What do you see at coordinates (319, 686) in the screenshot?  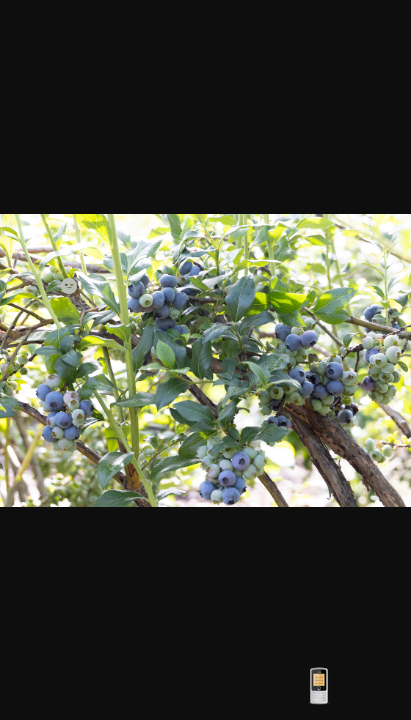 I see `access phone or calling features` at bounding box center [319, 686].